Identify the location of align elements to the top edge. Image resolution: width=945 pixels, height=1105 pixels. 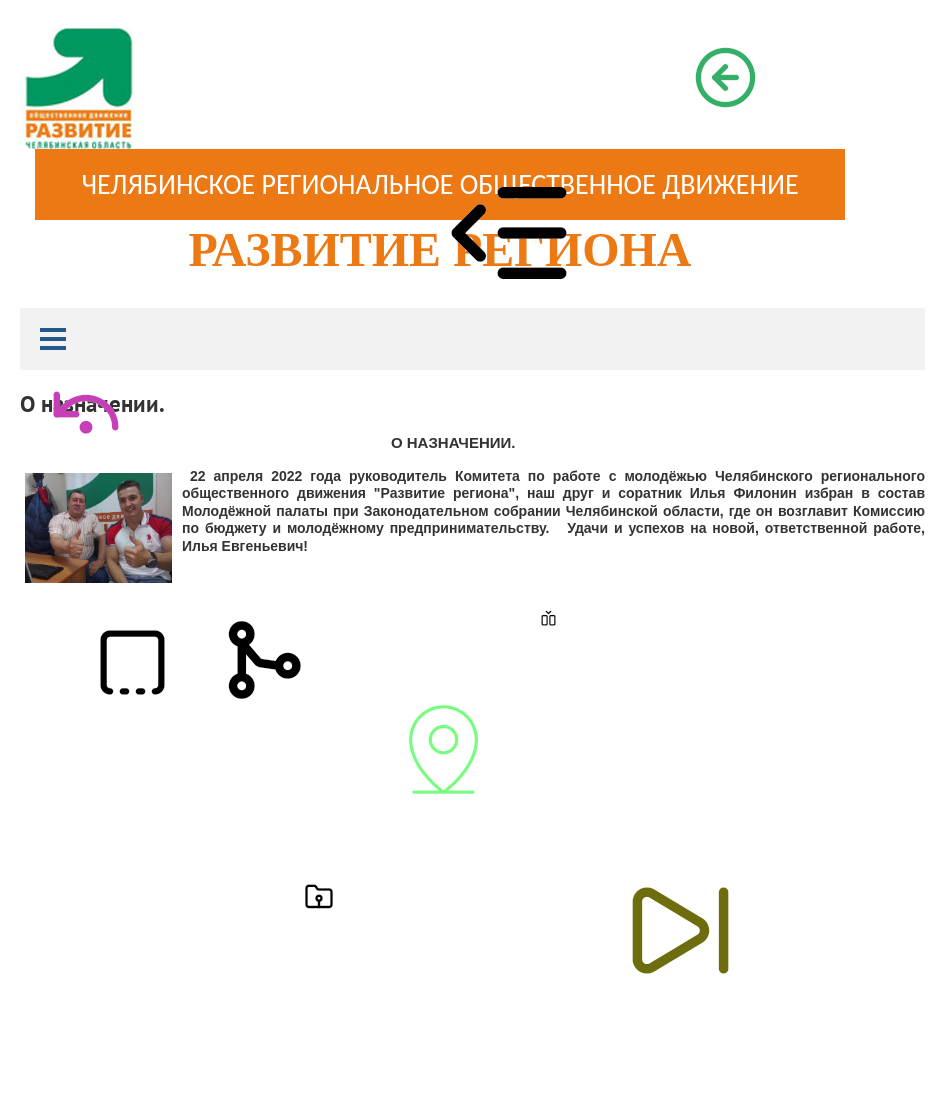
(548, 618).